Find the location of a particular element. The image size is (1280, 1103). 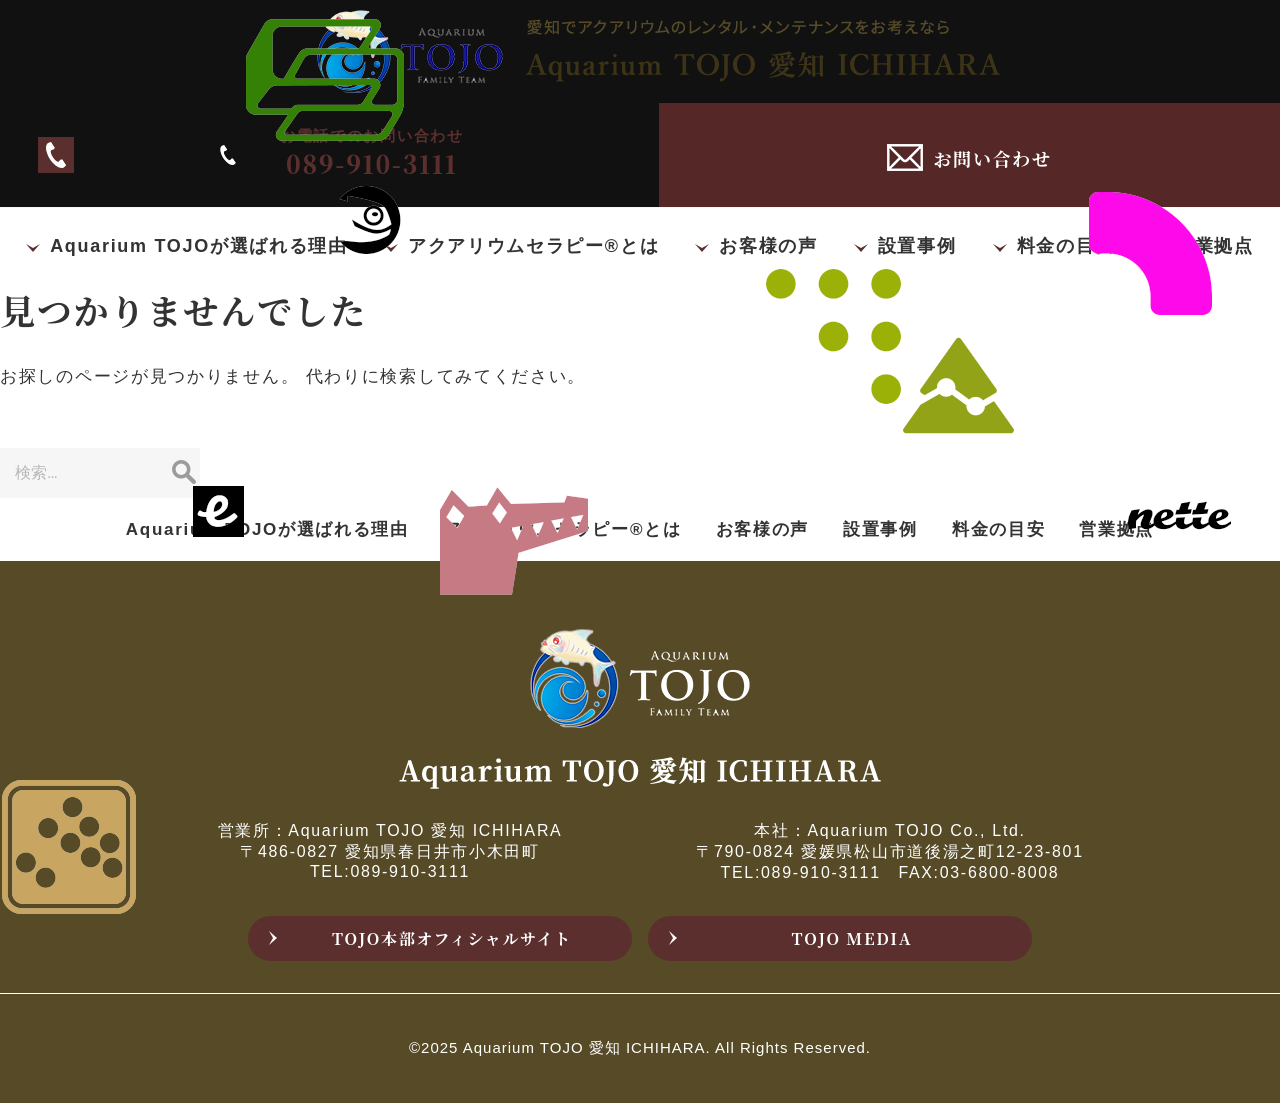

visit comicfury webcomic hosting platform is located at coordinates (514, 541).